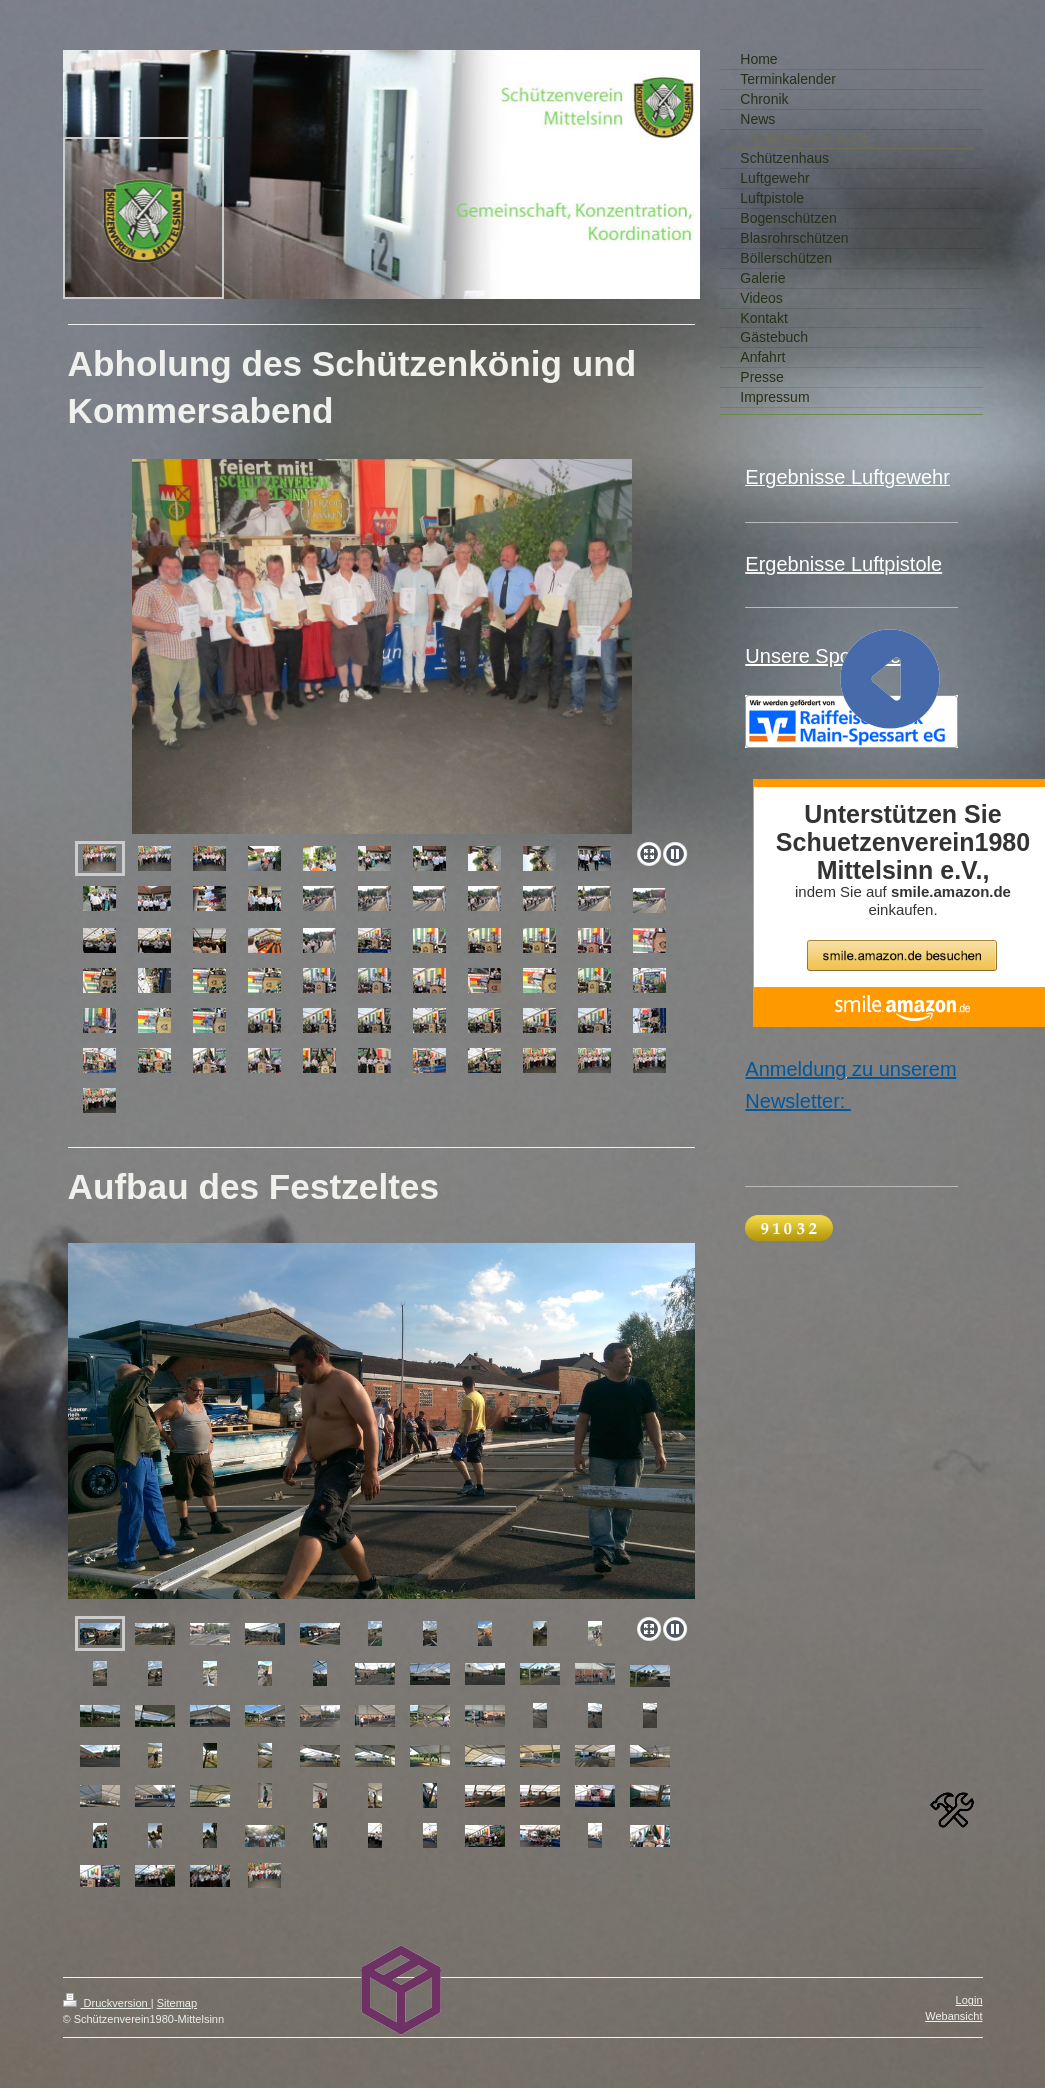 This screenshot has height=2088, width=1045. Describe the element at coordinates (952, 1810) in the screenshot. I see `access settings or configuration options` at that location.